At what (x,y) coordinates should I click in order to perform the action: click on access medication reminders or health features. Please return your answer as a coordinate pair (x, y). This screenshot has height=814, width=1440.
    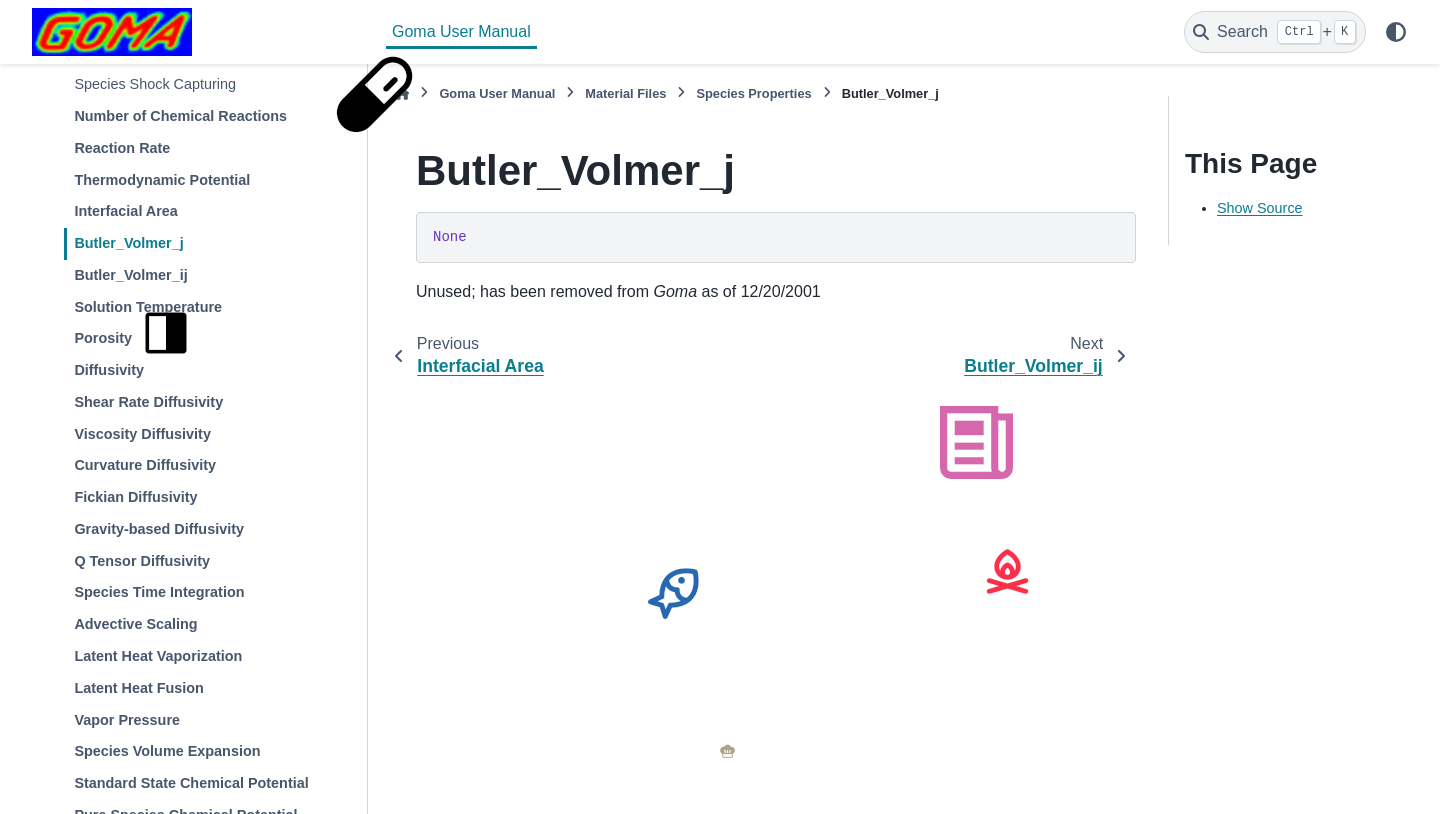
    Looking at the image, I should click on (374, 94).